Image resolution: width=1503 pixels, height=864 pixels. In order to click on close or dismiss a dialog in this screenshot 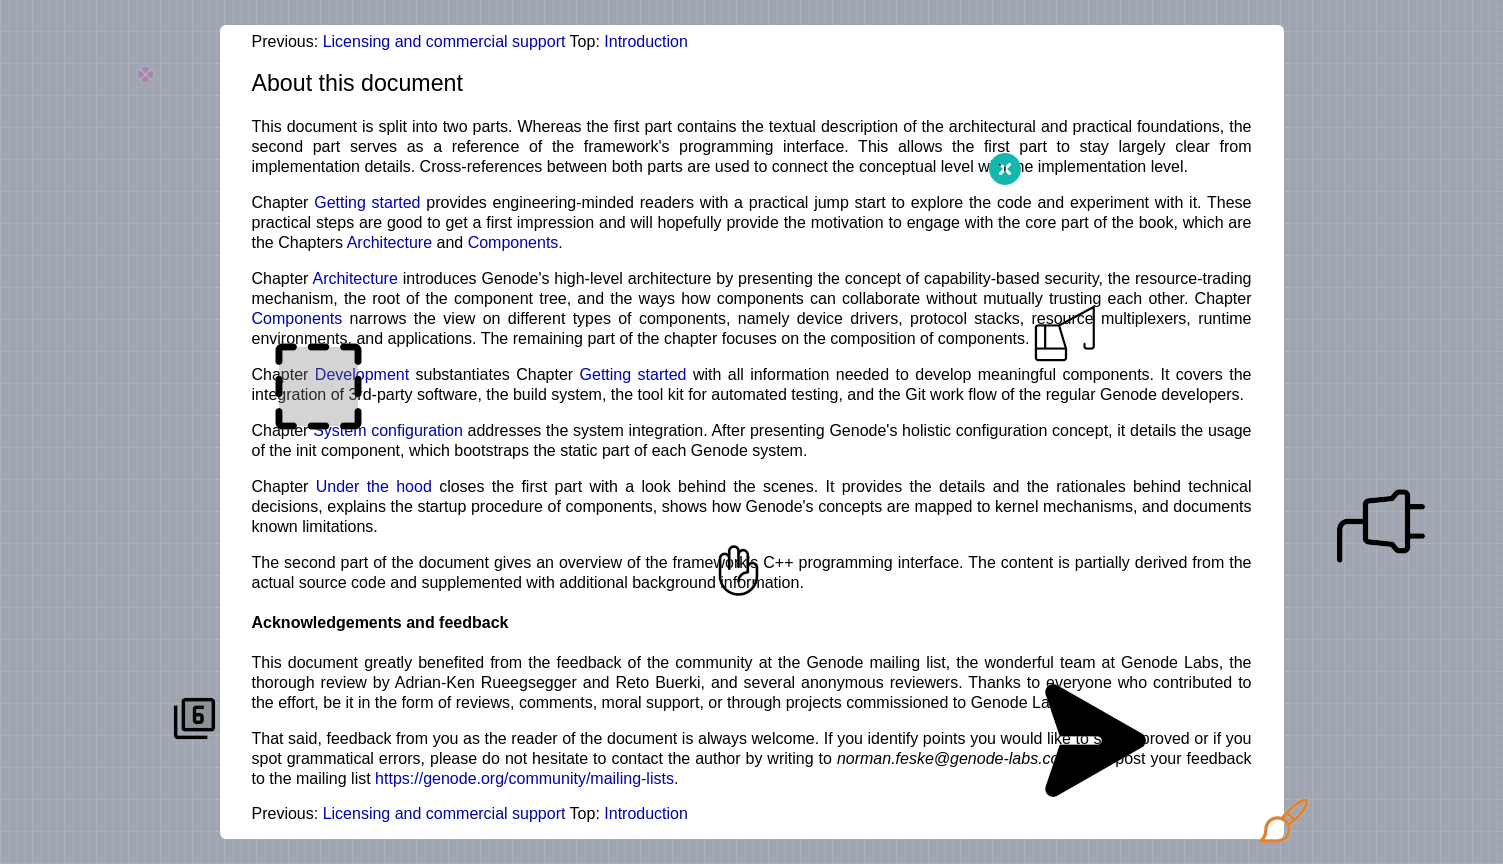, I will do `click(1005, 169)`.